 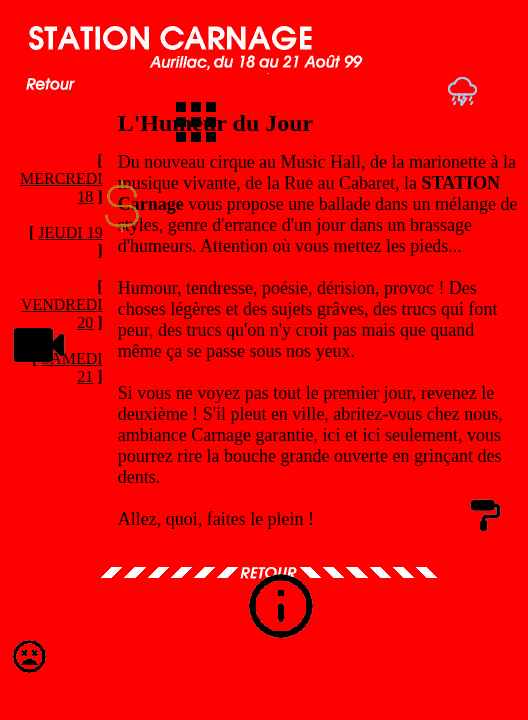 What do you see at coordinates (39, 345) in the screenshot?
I see `start a video call` at bounding box center [39, 345].